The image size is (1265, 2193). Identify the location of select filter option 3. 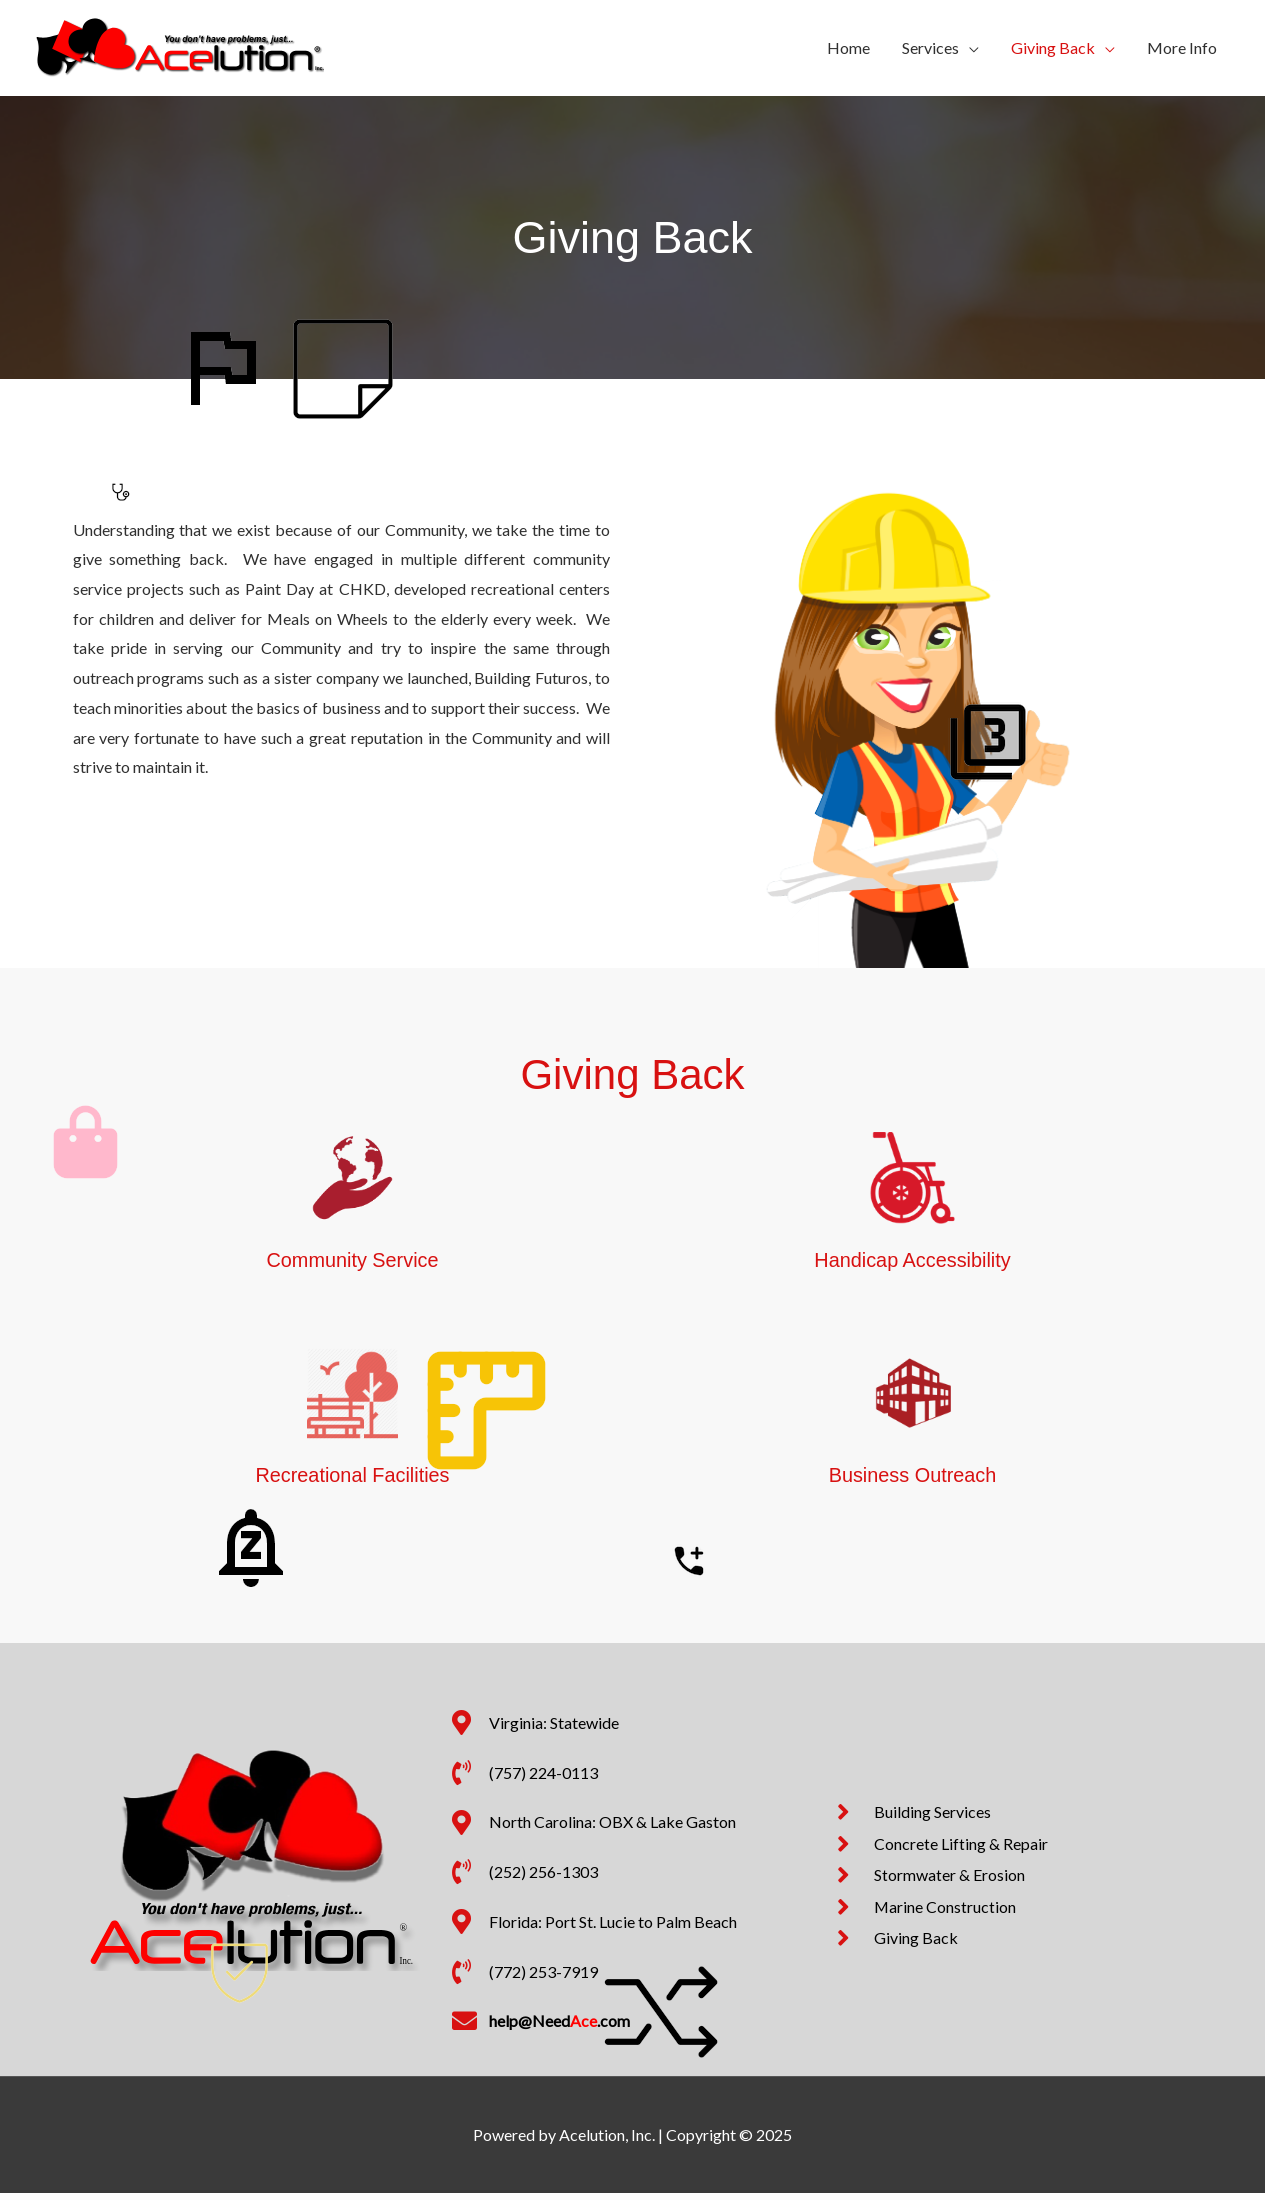
(988, 742).